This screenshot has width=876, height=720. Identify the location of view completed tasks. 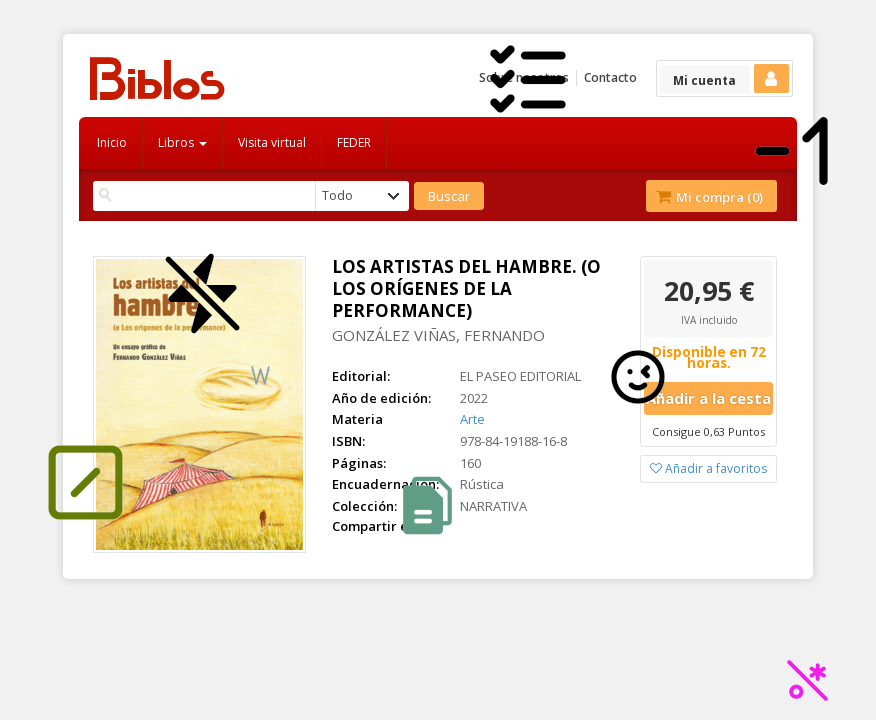
(529, 80).